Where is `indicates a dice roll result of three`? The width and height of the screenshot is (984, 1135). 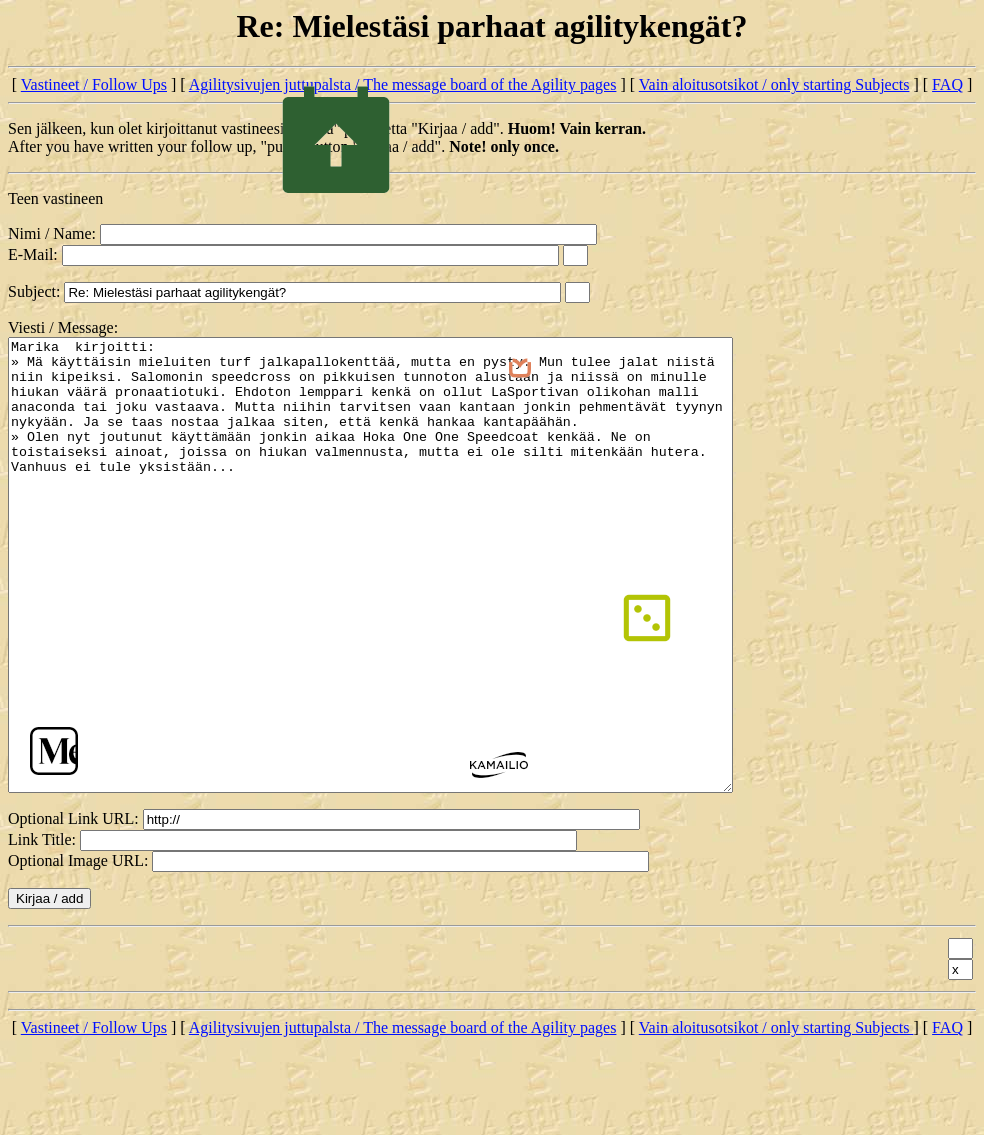
indicates a dice roll result of three is located at coordinates (647, 618).